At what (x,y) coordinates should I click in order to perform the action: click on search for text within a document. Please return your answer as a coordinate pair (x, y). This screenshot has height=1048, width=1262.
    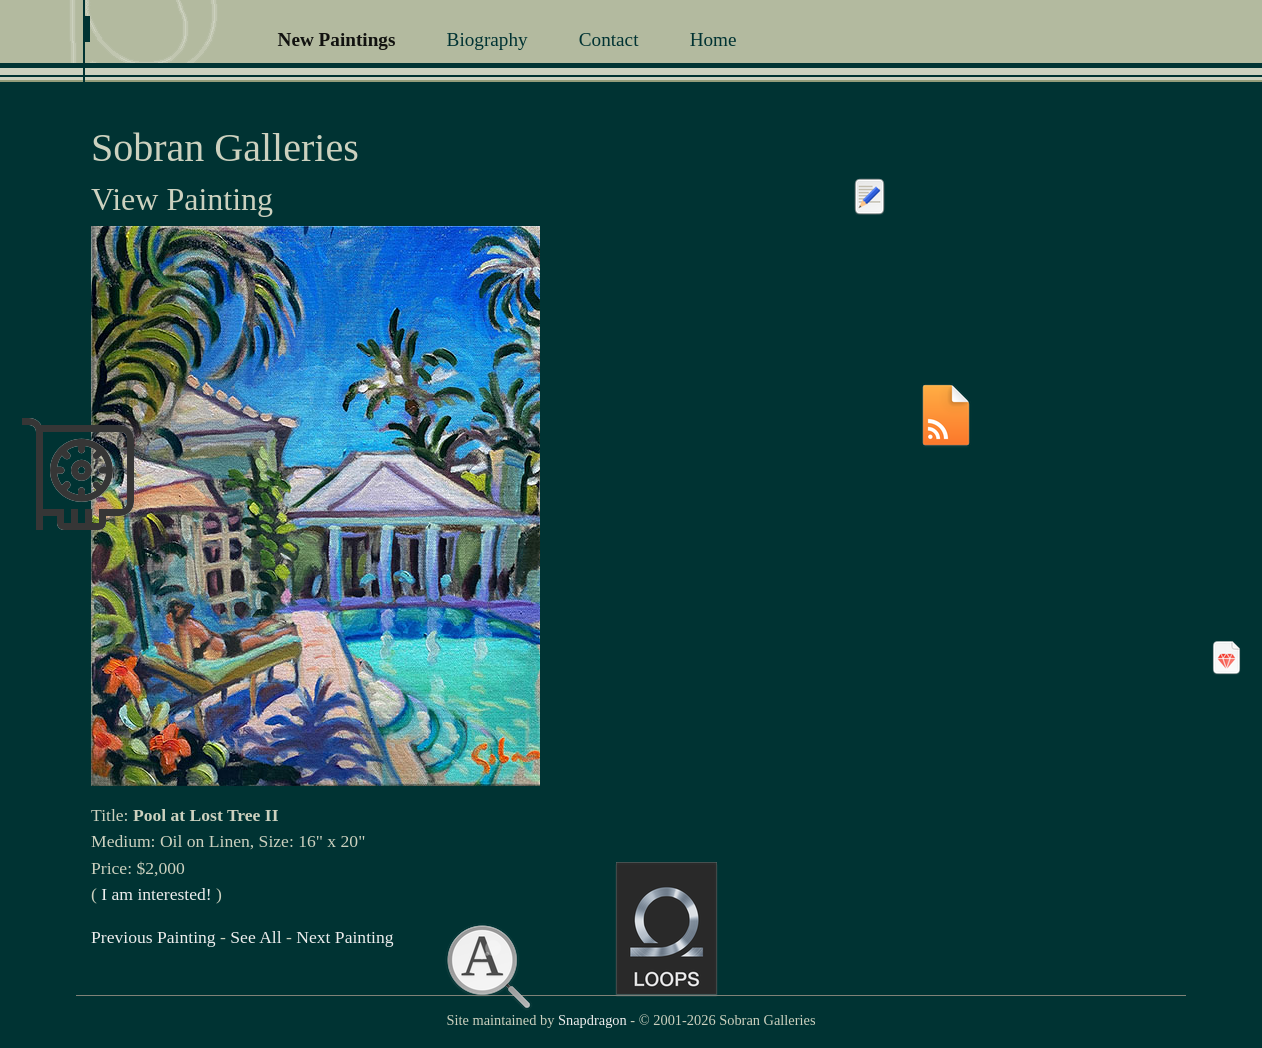
    Looking at the image, I should click on (488, 966).